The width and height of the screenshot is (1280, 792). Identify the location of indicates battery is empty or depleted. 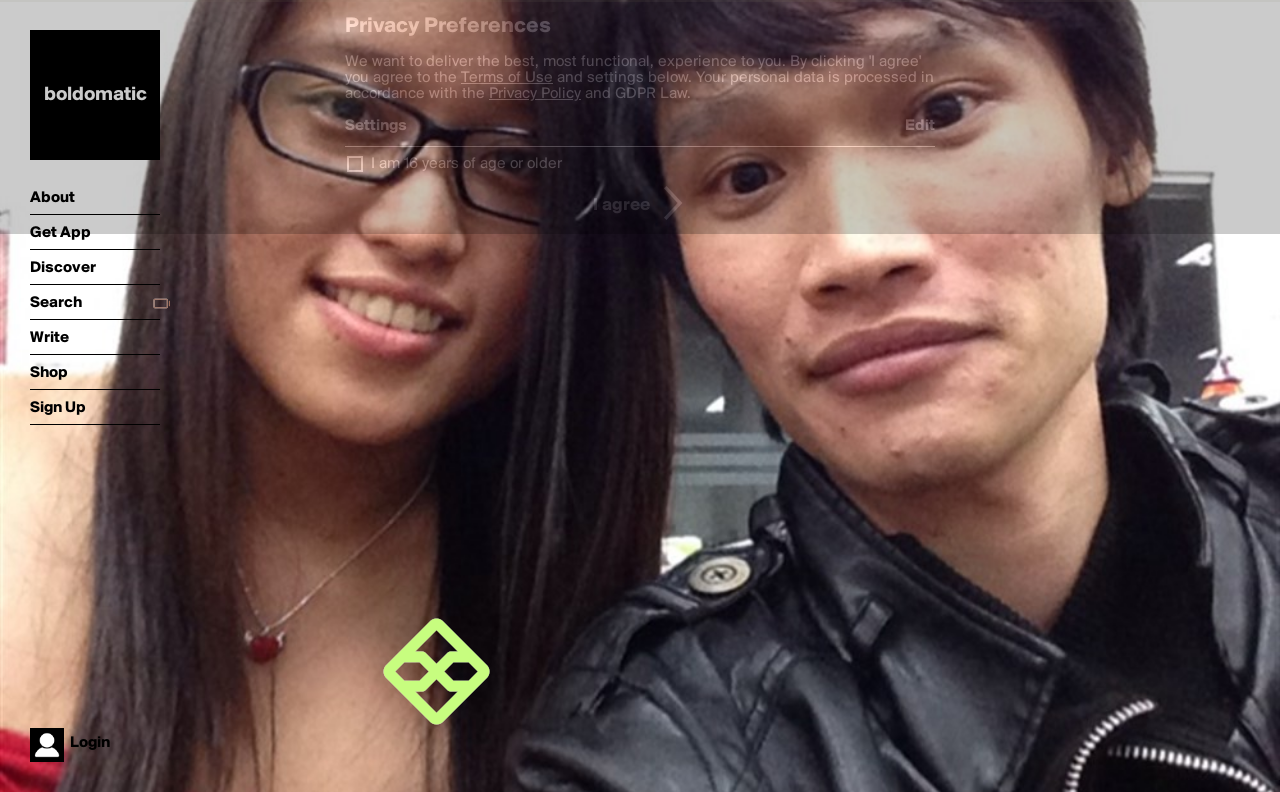
(161, 303).